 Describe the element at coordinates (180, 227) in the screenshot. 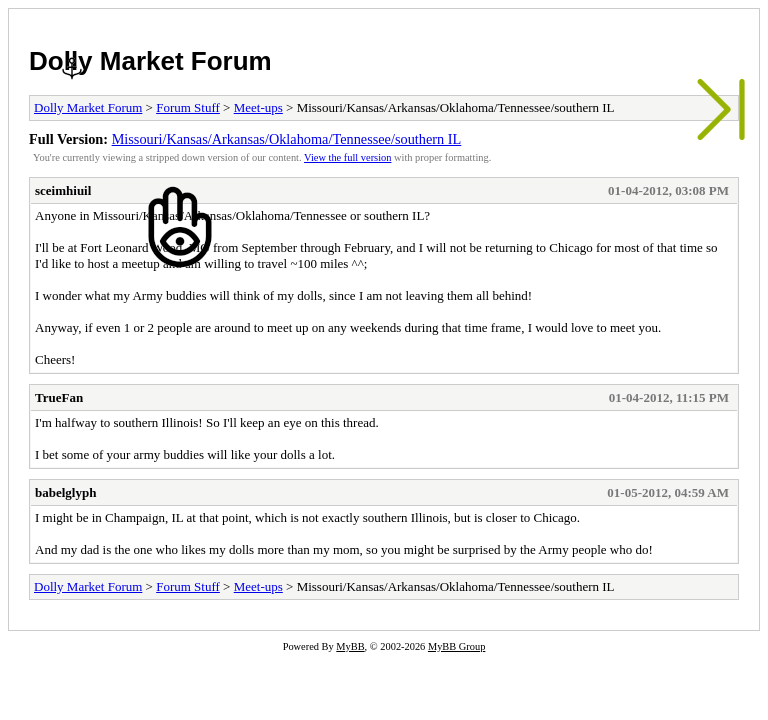

I see `access hand tracking or gesture recognition settings` at that location.